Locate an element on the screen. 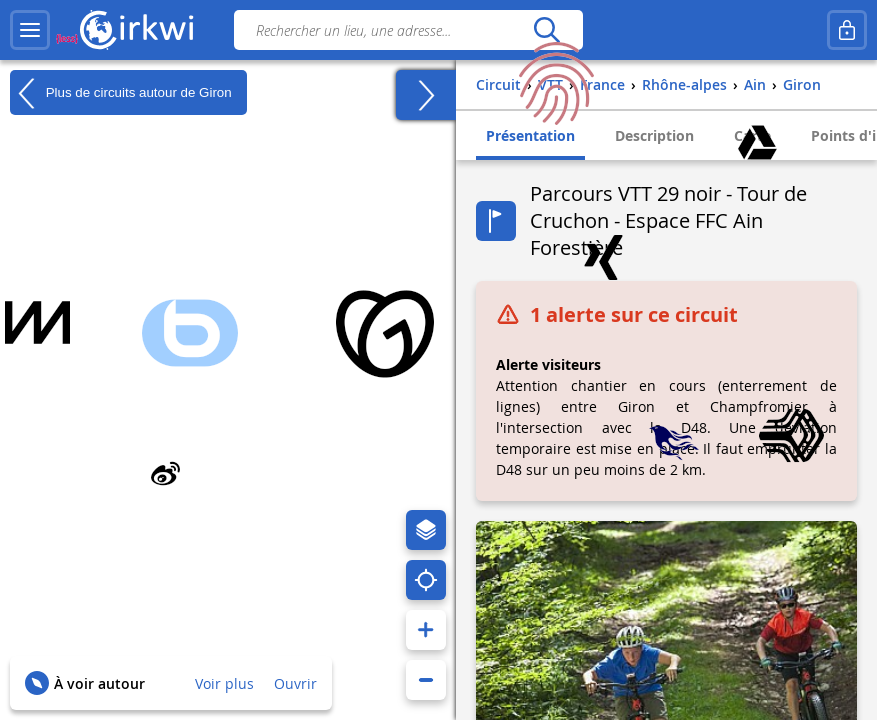  open ChartMogul analytics dashboard is located at coordinates (37, 322).